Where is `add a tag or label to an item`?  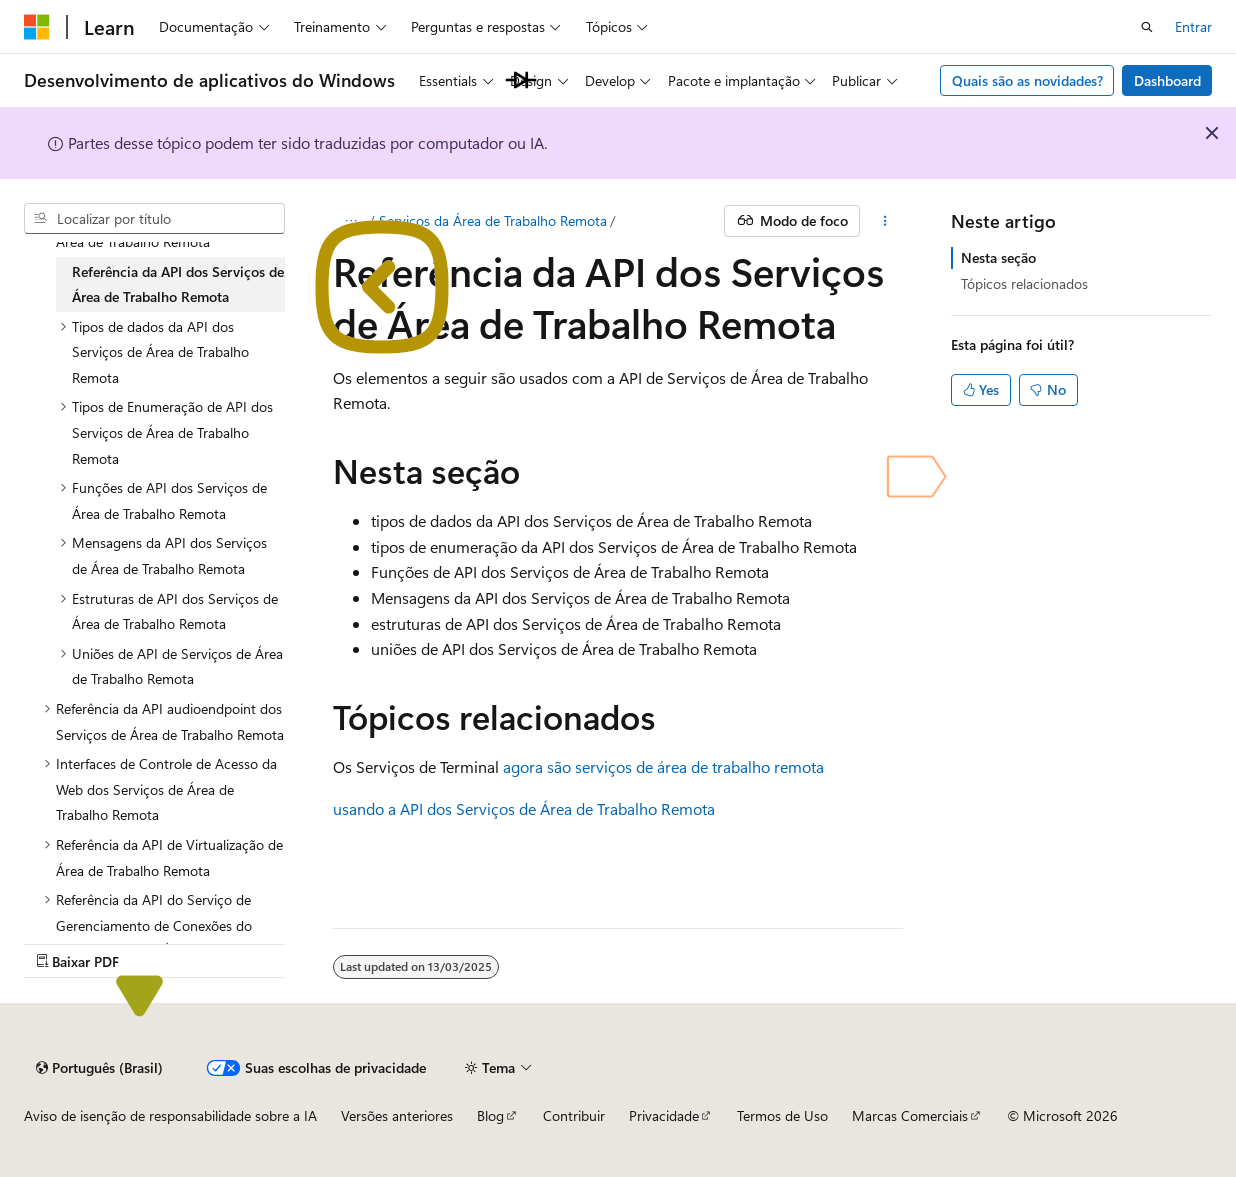 add a tag or label to an item is located at coordinates (914, 476).